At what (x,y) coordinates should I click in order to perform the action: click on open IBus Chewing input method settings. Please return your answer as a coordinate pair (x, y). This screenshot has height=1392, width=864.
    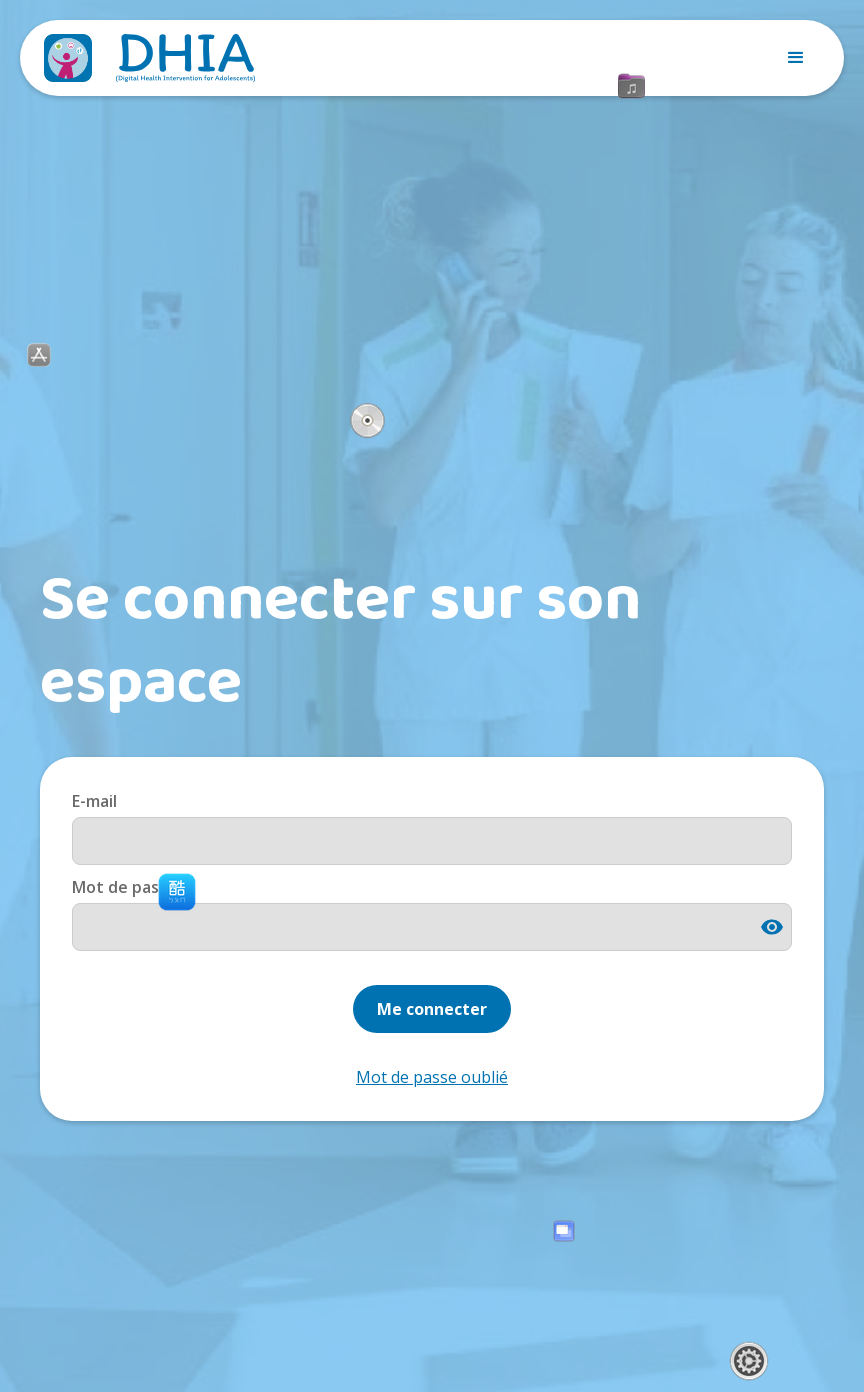
    Looking at the image, I should click on (177, 892).